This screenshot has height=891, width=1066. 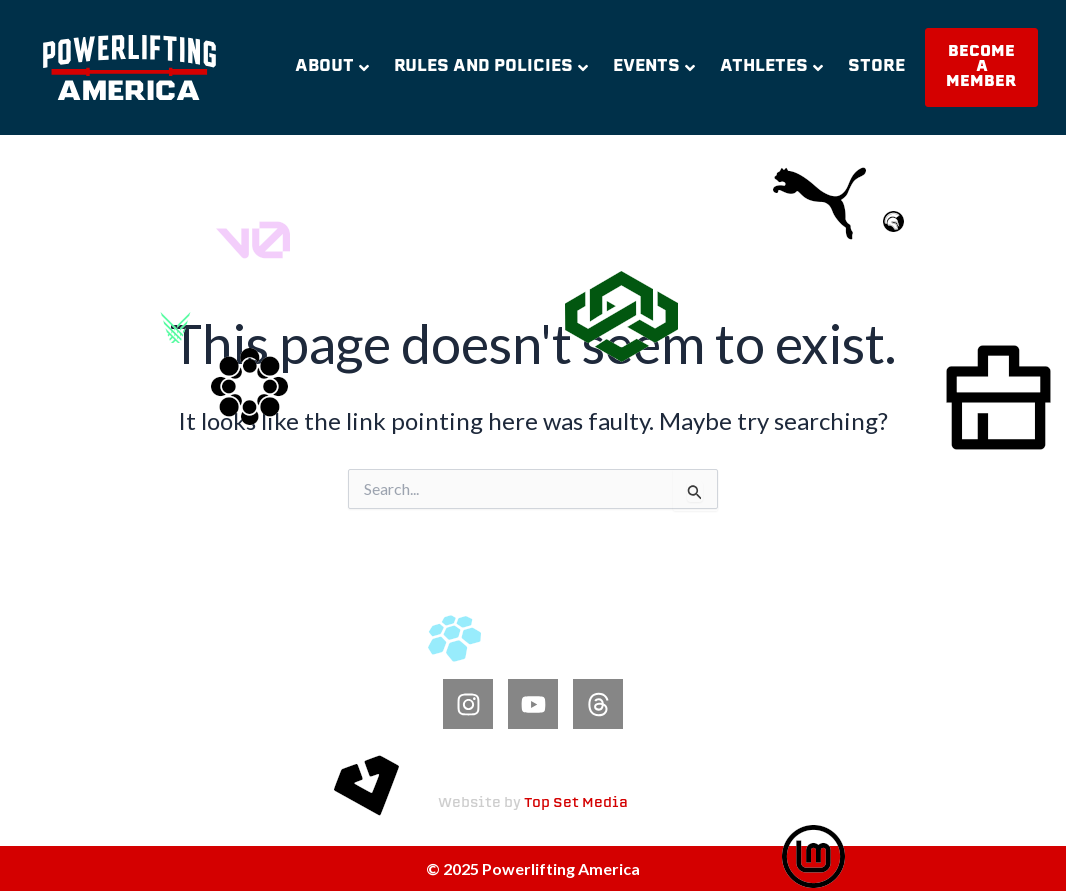 I want to click on the game awards official logo, so click(x=175, y=327).